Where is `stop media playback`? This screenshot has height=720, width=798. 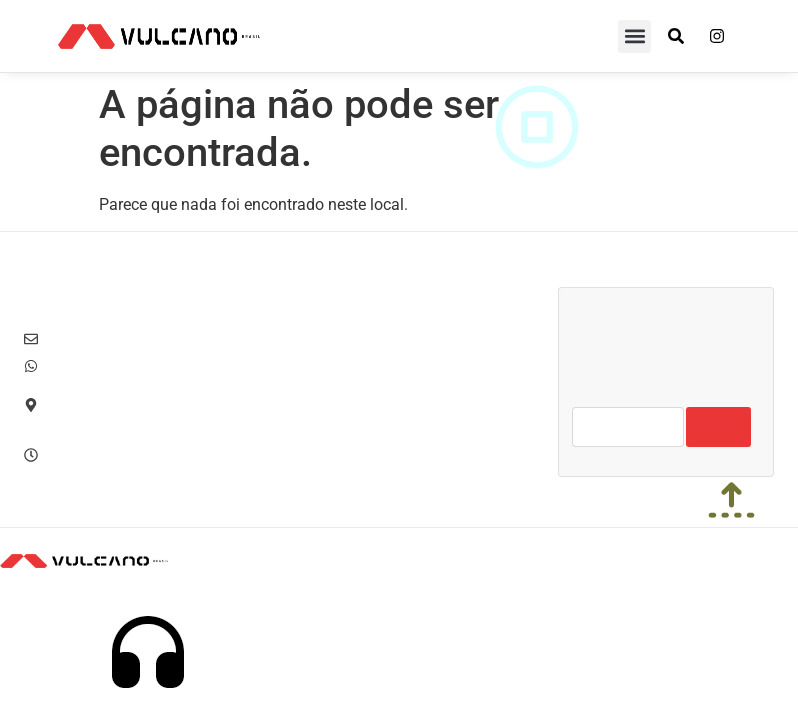 stop media playback is located at coordinates (537, 127).